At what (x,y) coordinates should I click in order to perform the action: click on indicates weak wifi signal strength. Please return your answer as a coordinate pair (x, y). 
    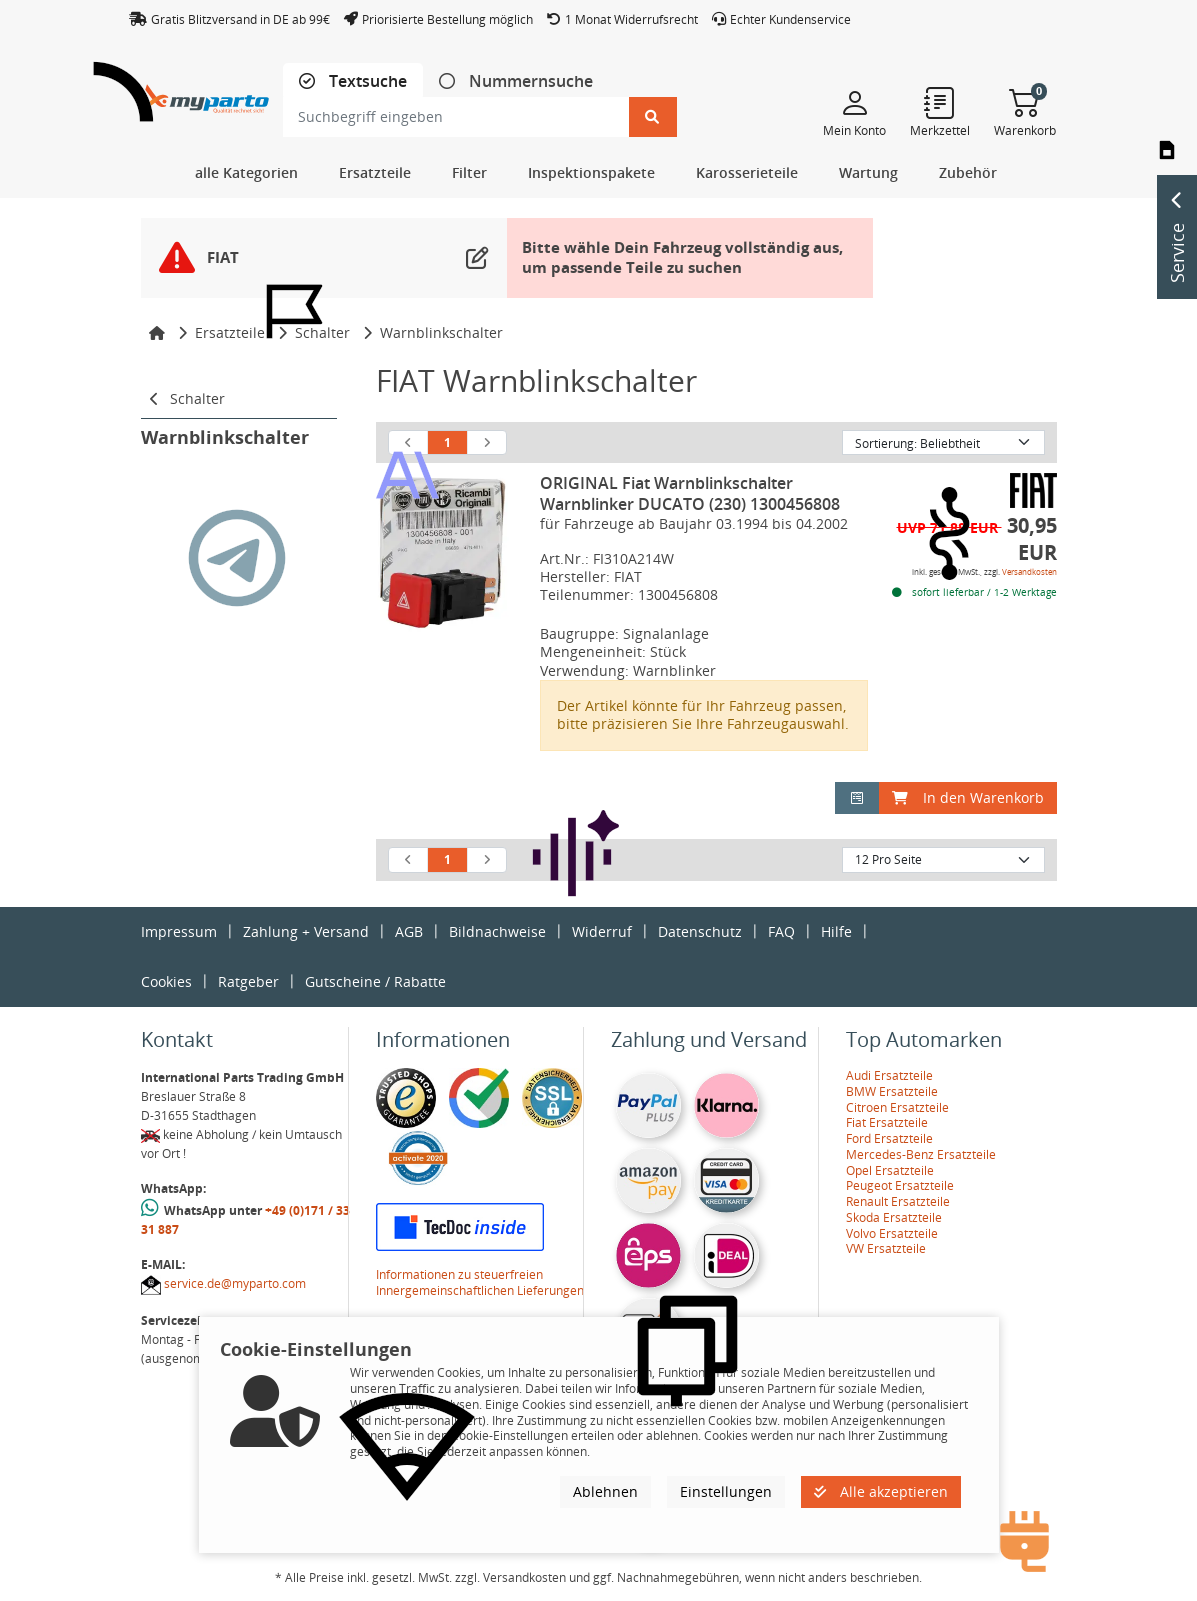
    Looking at the image, I should click on (407, 1447).